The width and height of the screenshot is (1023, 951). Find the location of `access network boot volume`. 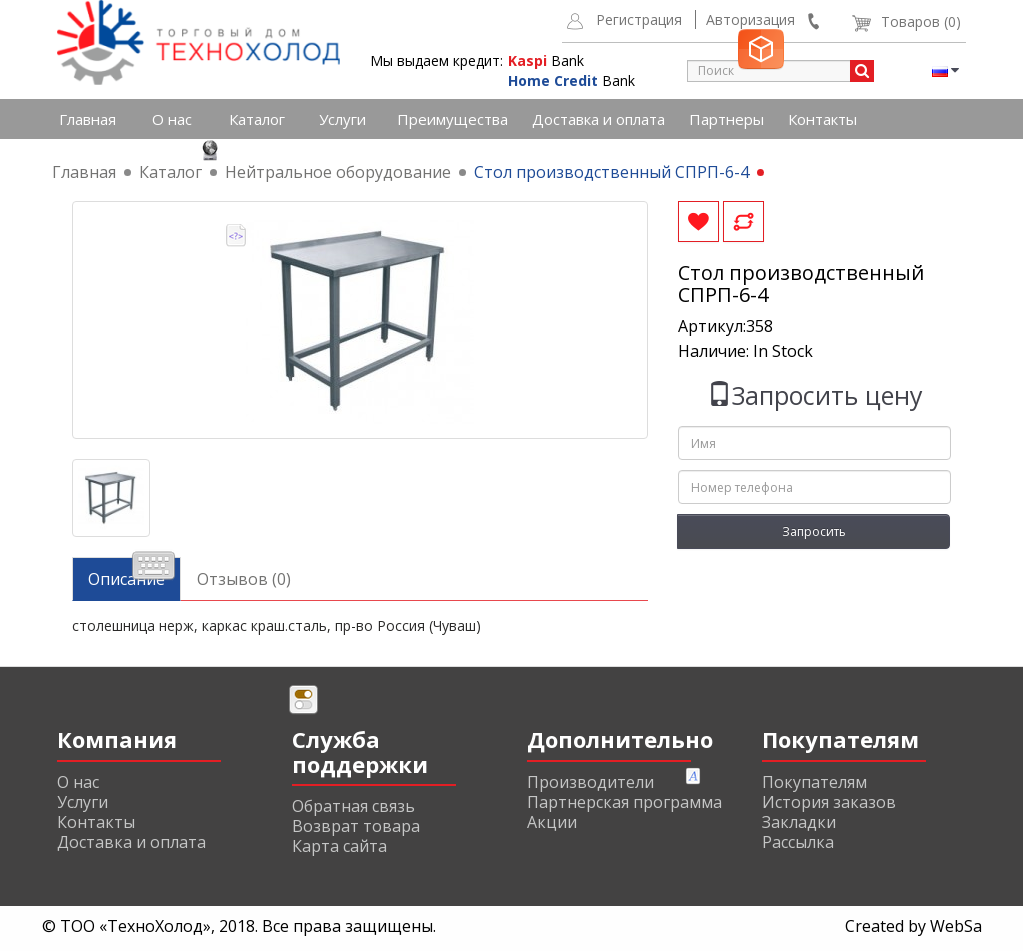

access network boot volume is located at coordinates (209, 150).